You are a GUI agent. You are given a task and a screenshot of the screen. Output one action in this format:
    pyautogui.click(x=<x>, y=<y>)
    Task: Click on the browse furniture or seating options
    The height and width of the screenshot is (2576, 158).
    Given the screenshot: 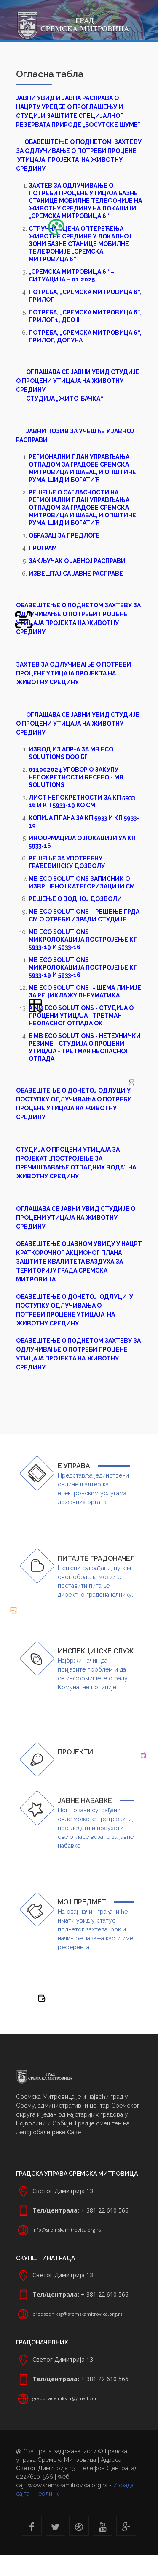 What is the action you would take?
    pyautogui.click(x=131, y=1082)
    